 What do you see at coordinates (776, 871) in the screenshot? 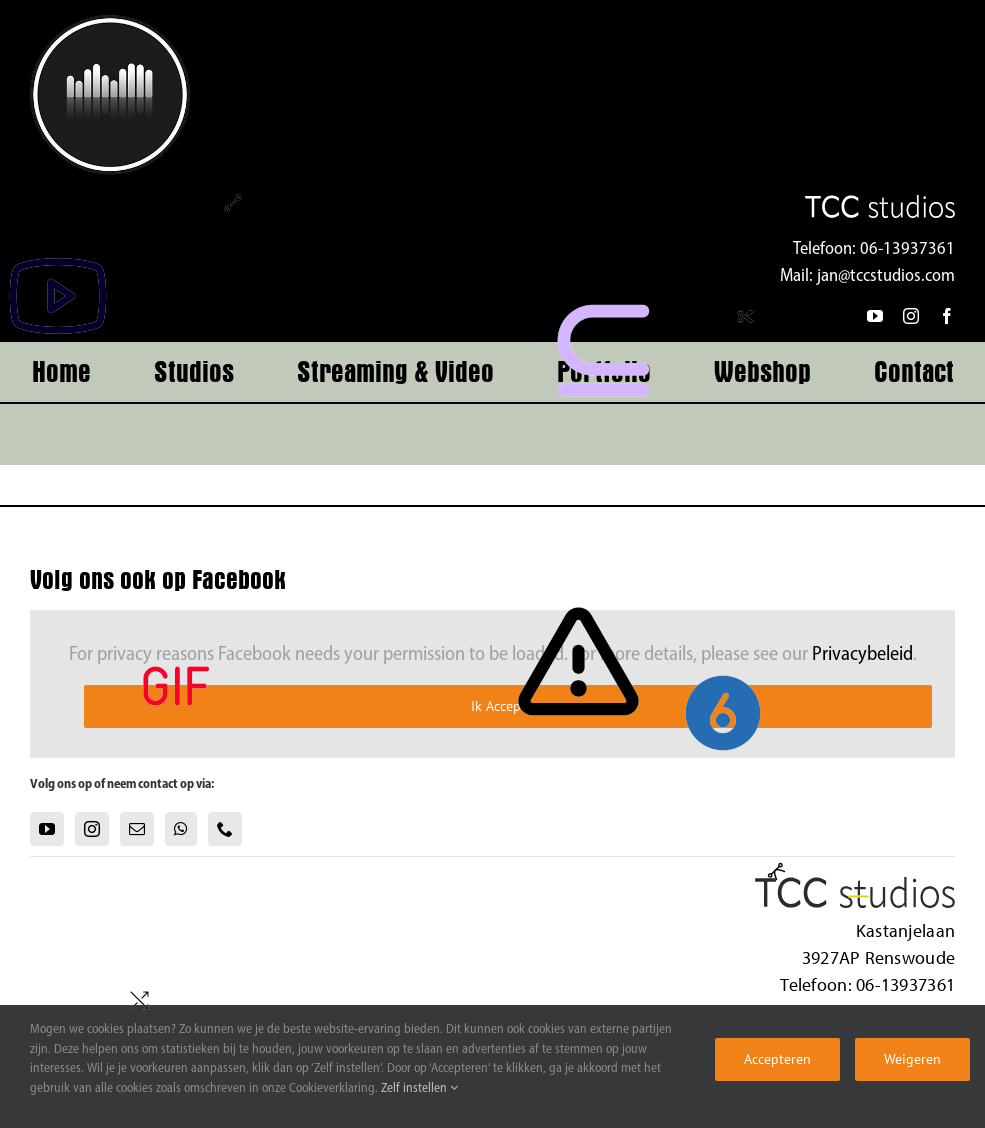
I see `access tangent or derivative tools in a math application` at bounding box center [776, 871].